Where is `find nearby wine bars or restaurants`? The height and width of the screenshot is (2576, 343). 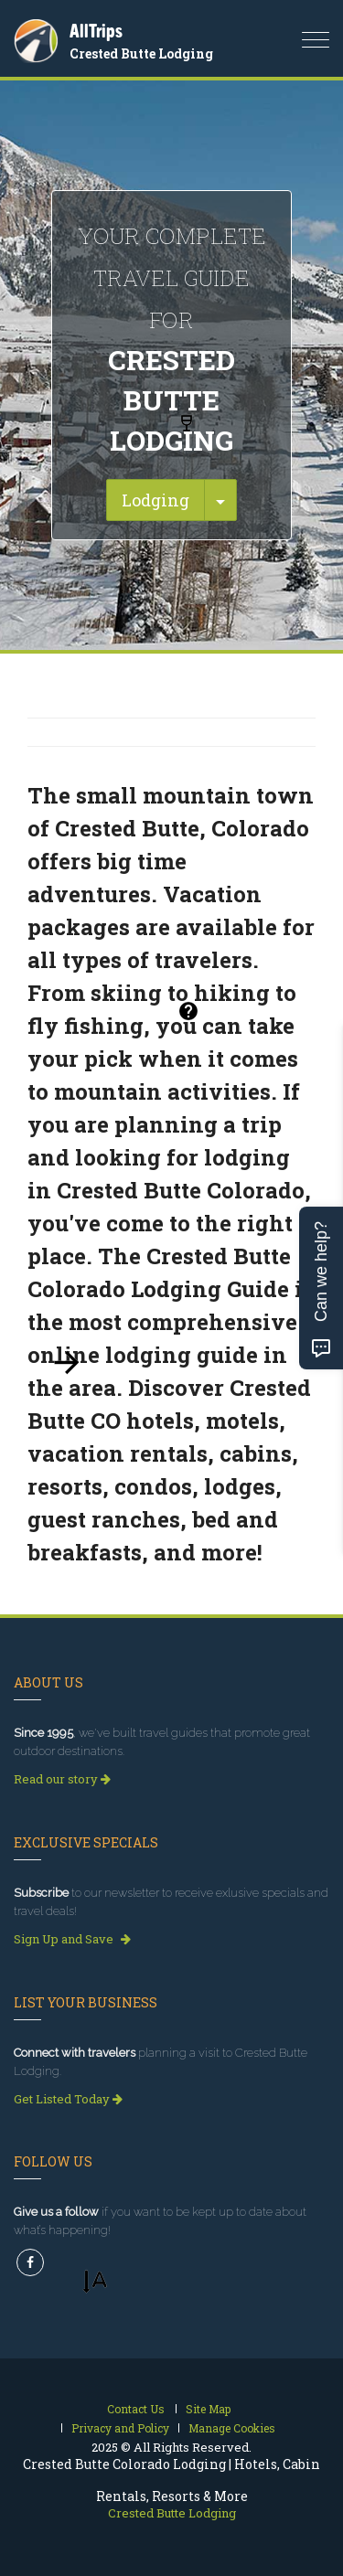 find nearby wine bars or restaurants is located at coordinates (187, 423).